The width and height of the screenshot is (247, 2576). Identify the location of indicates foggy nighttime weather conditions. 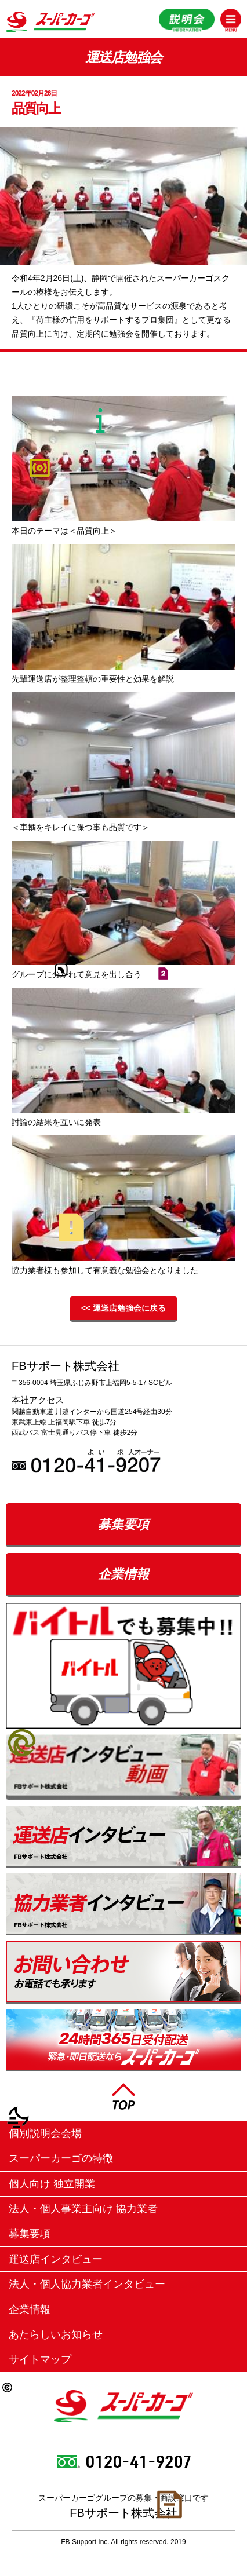
(18, 2117).